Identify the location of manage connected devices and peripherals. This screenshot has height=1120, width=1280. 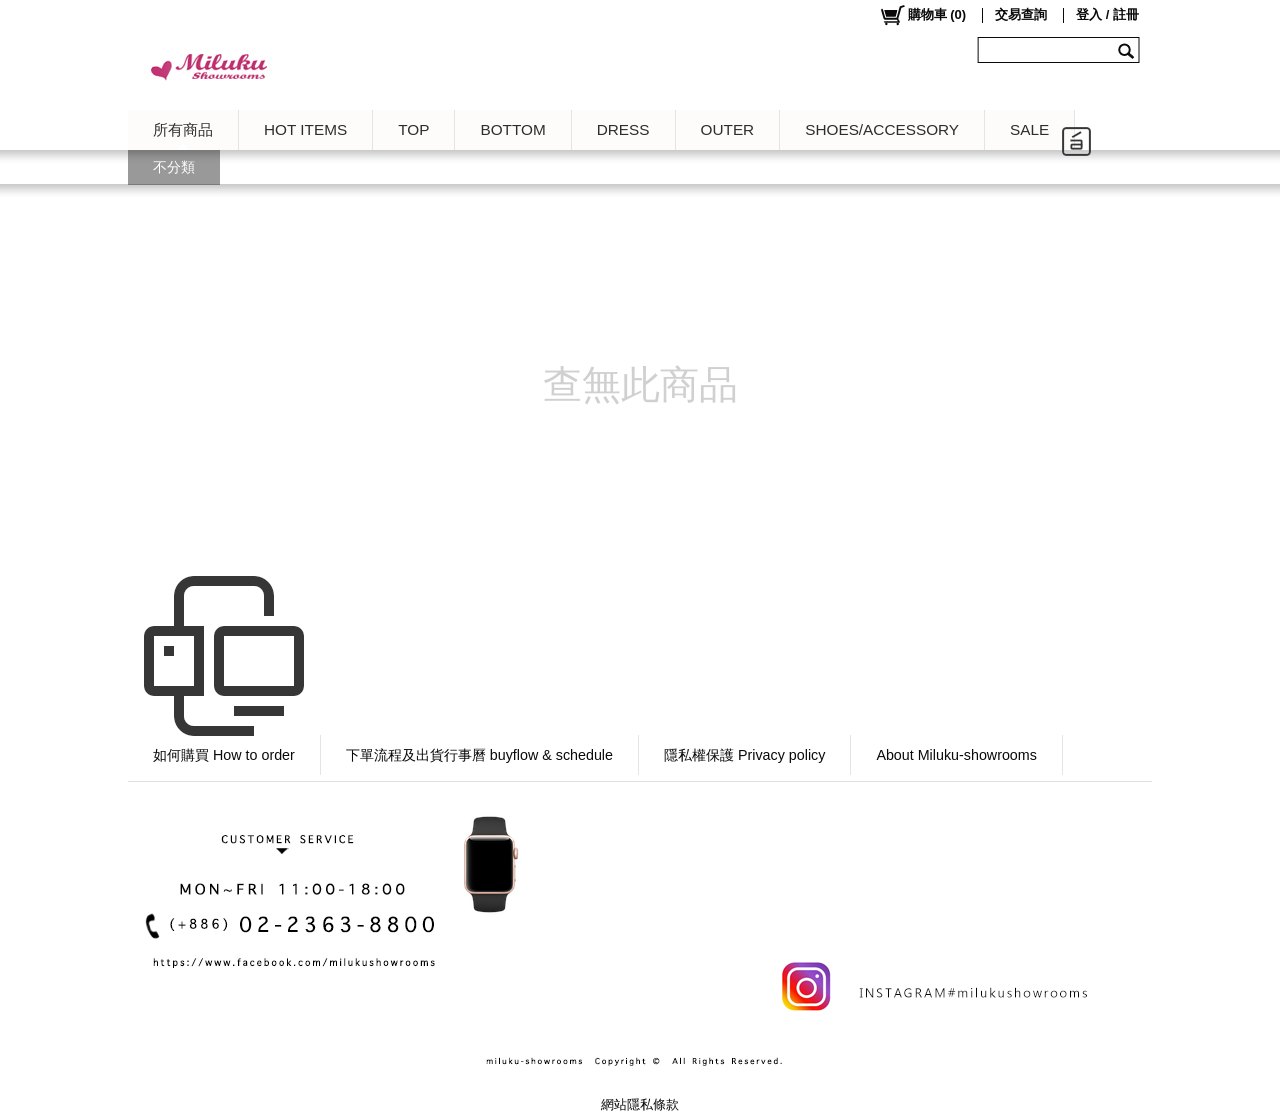
(224, 656).